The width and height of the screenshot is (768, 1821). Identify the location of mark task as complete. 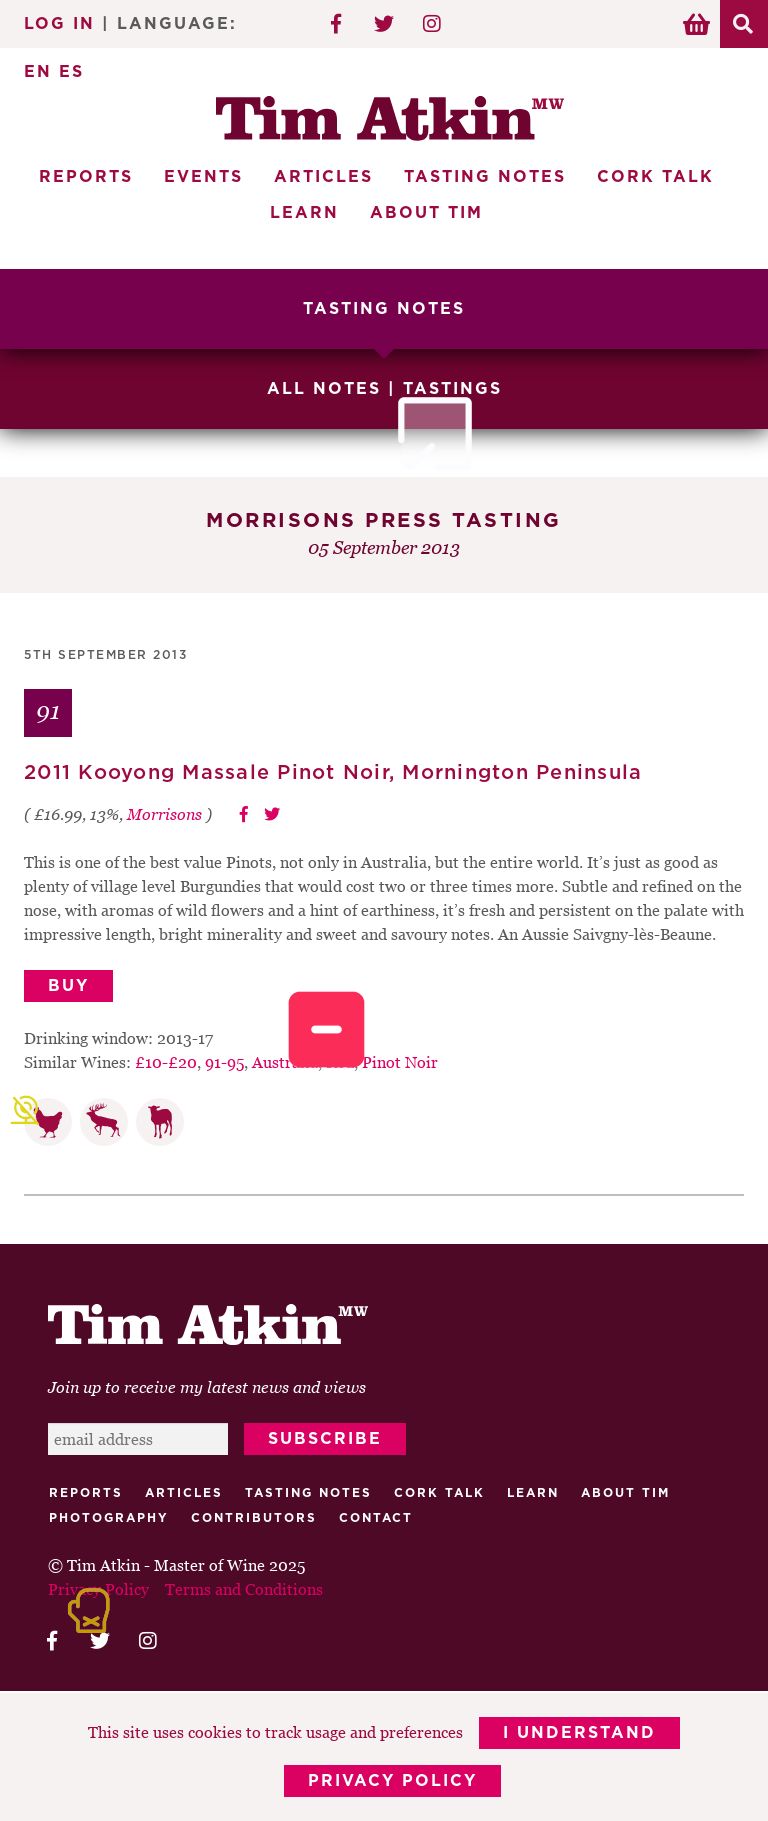
(435, 434).